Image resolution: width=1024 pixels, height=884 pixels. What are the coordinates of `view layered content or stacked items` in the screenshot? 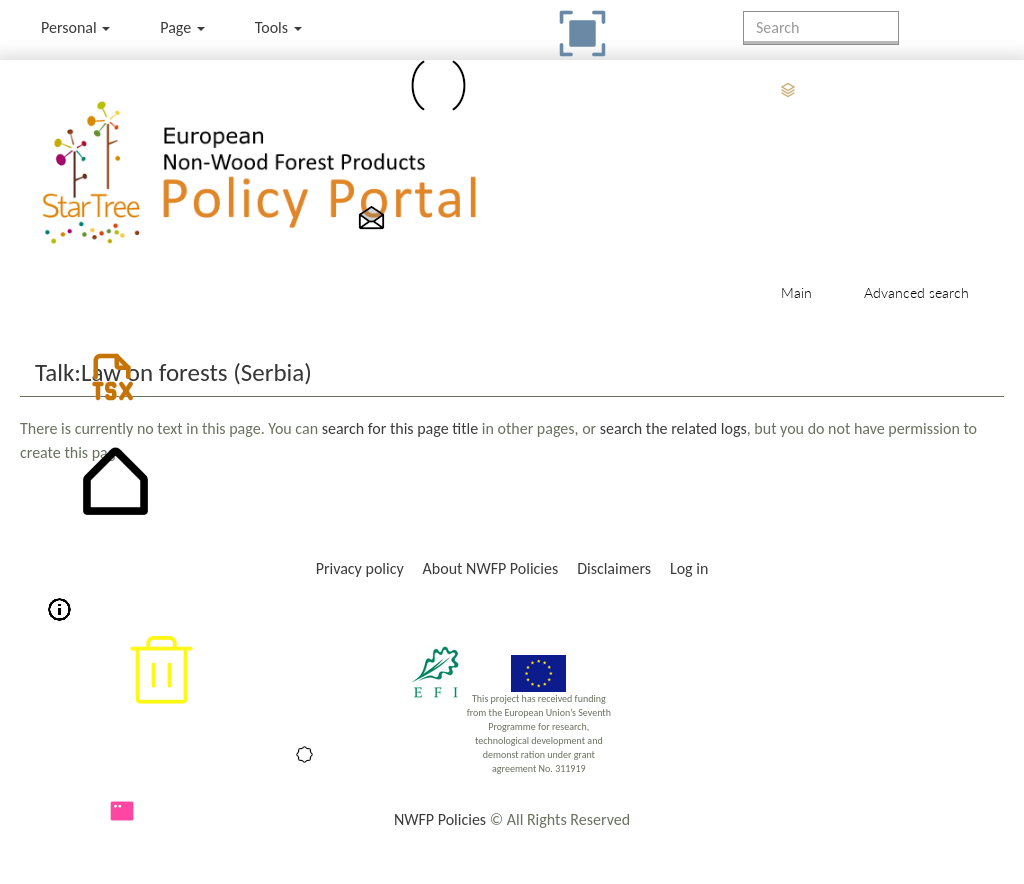 It's located at (788, 90).